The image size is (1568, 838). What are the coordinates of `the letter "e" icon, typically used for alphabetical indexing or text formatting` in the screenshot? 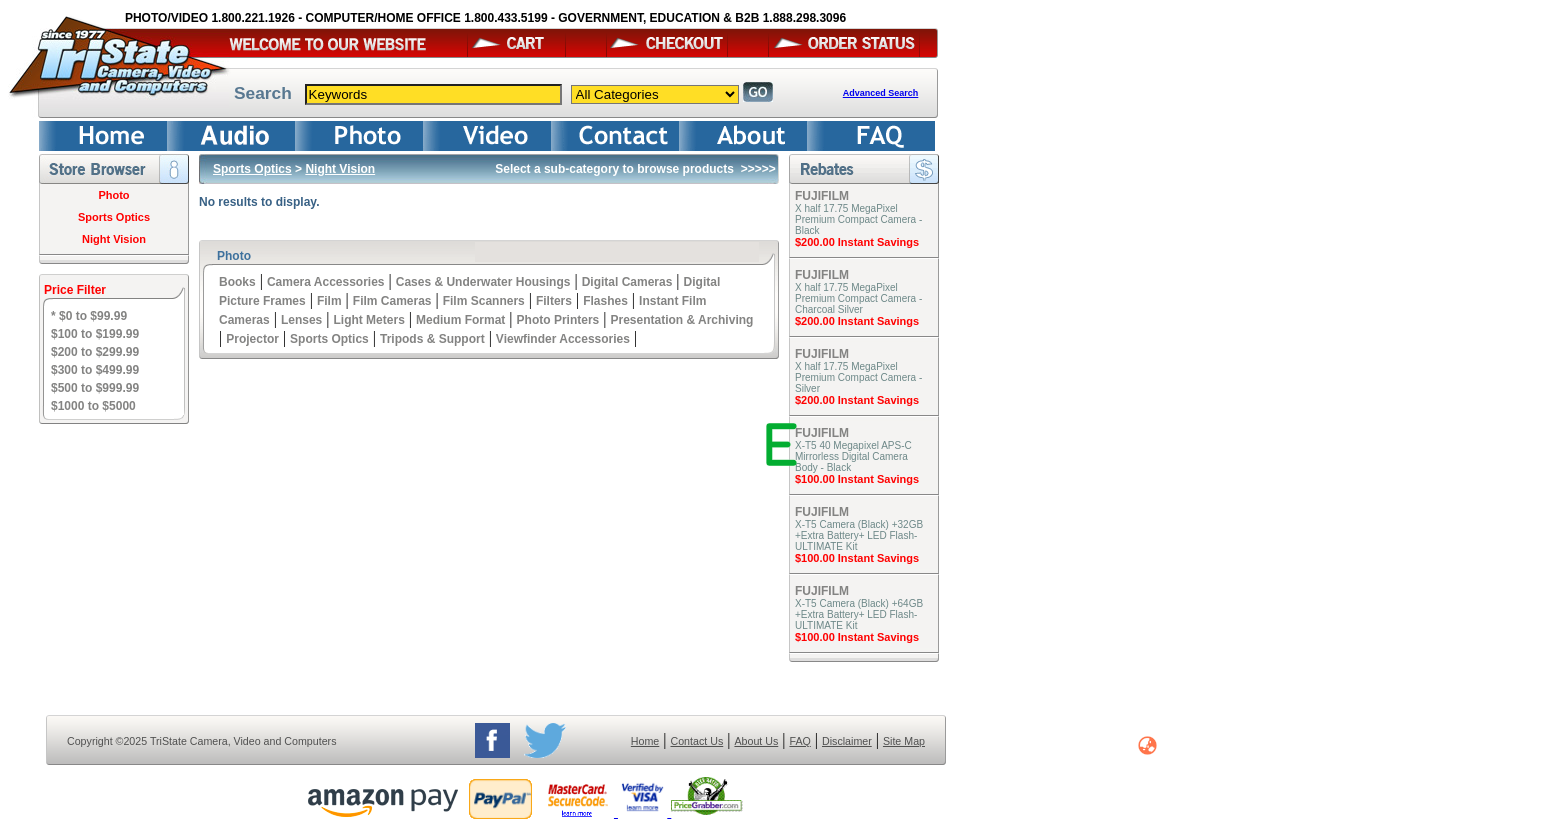 It's located at (781, 444).